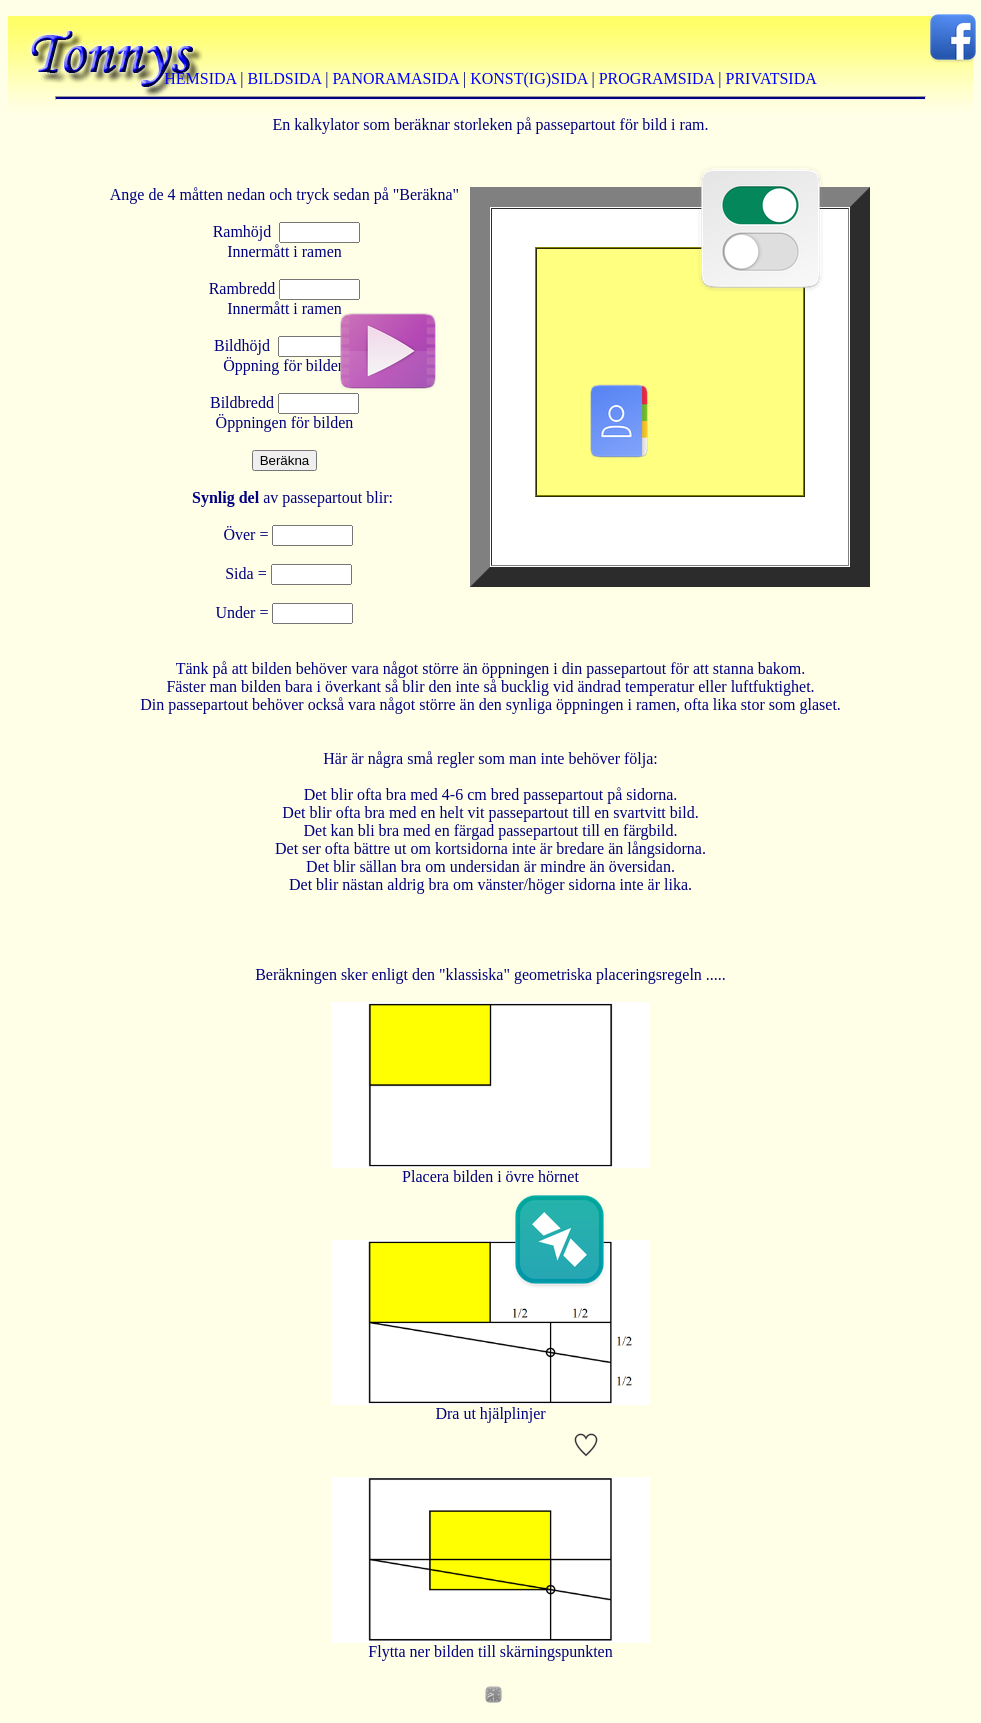  I want to click on open gnome tweaks to customize desktop settings, so click(760, 228).